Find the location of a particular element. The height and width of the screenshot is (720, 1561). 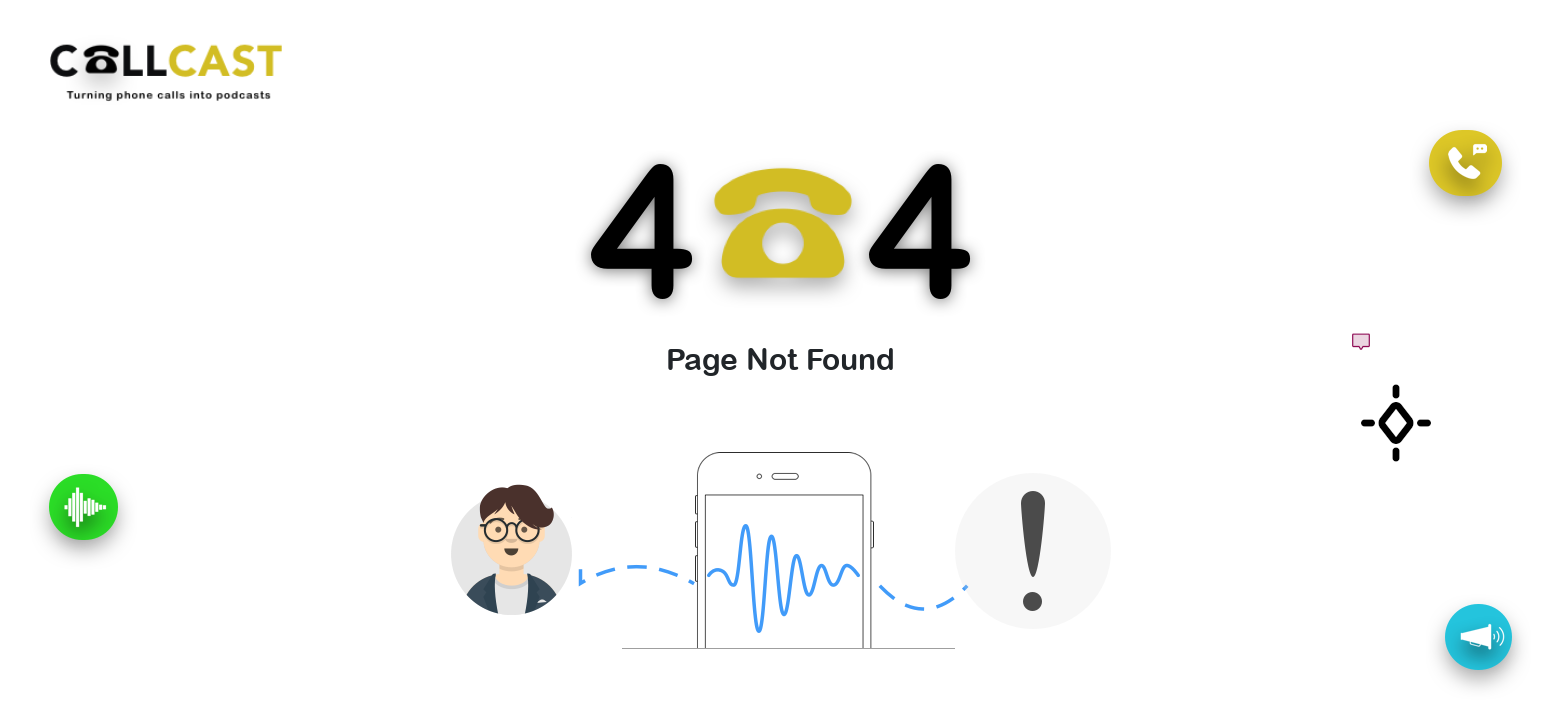

open chat or messaging is located at coordinates (1361, 341).